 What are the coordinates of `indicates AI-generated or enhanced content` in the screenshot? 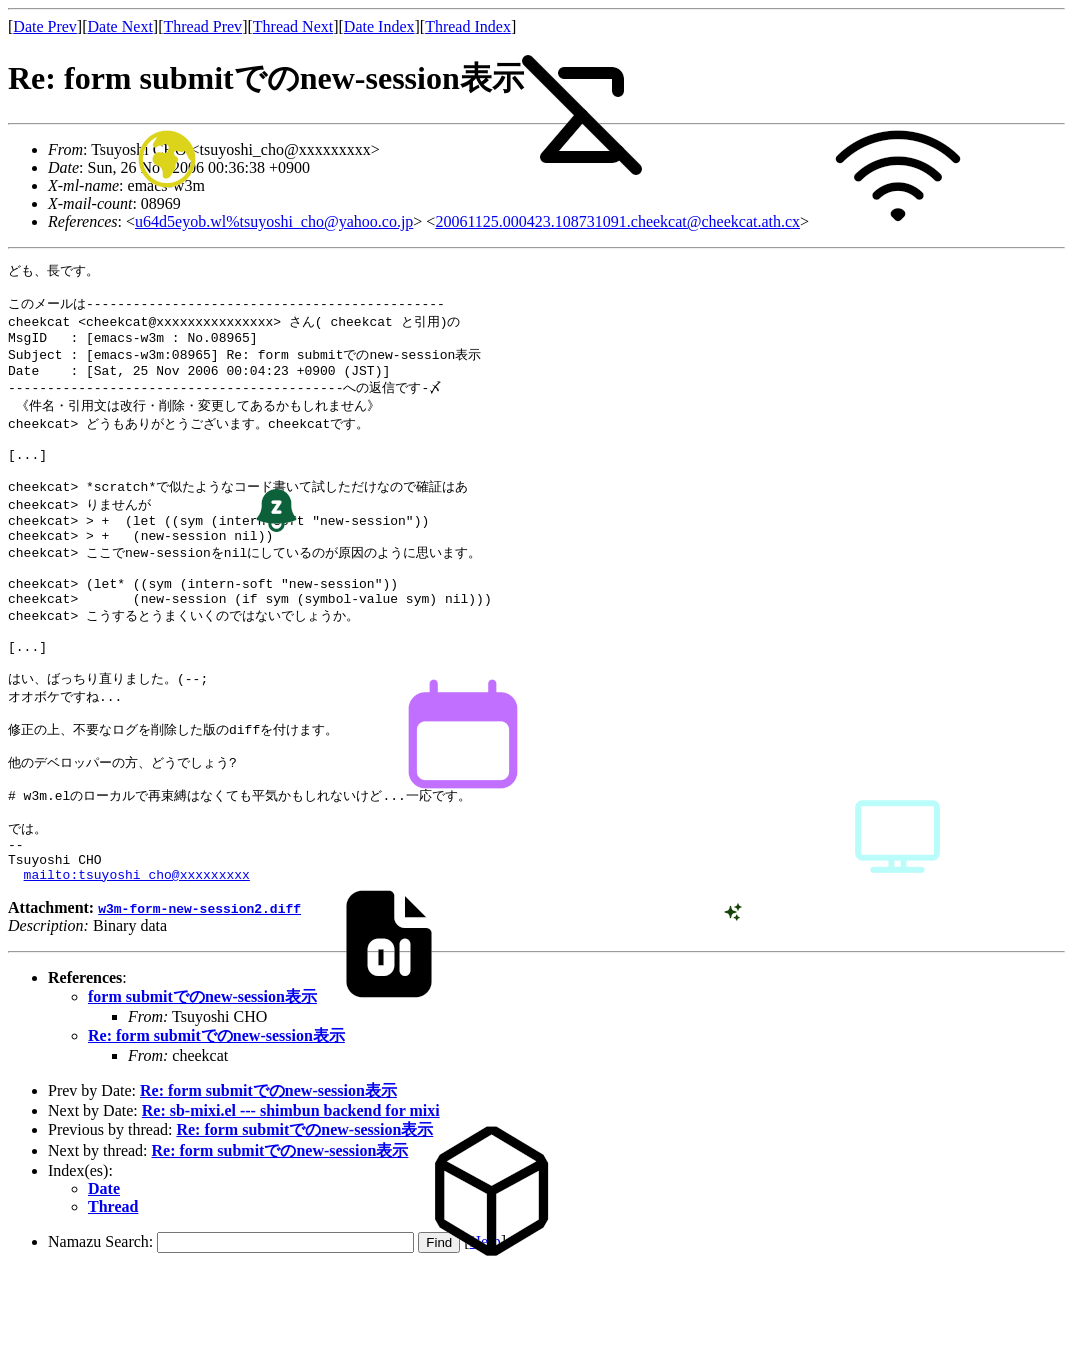 It's located at (733, 912).